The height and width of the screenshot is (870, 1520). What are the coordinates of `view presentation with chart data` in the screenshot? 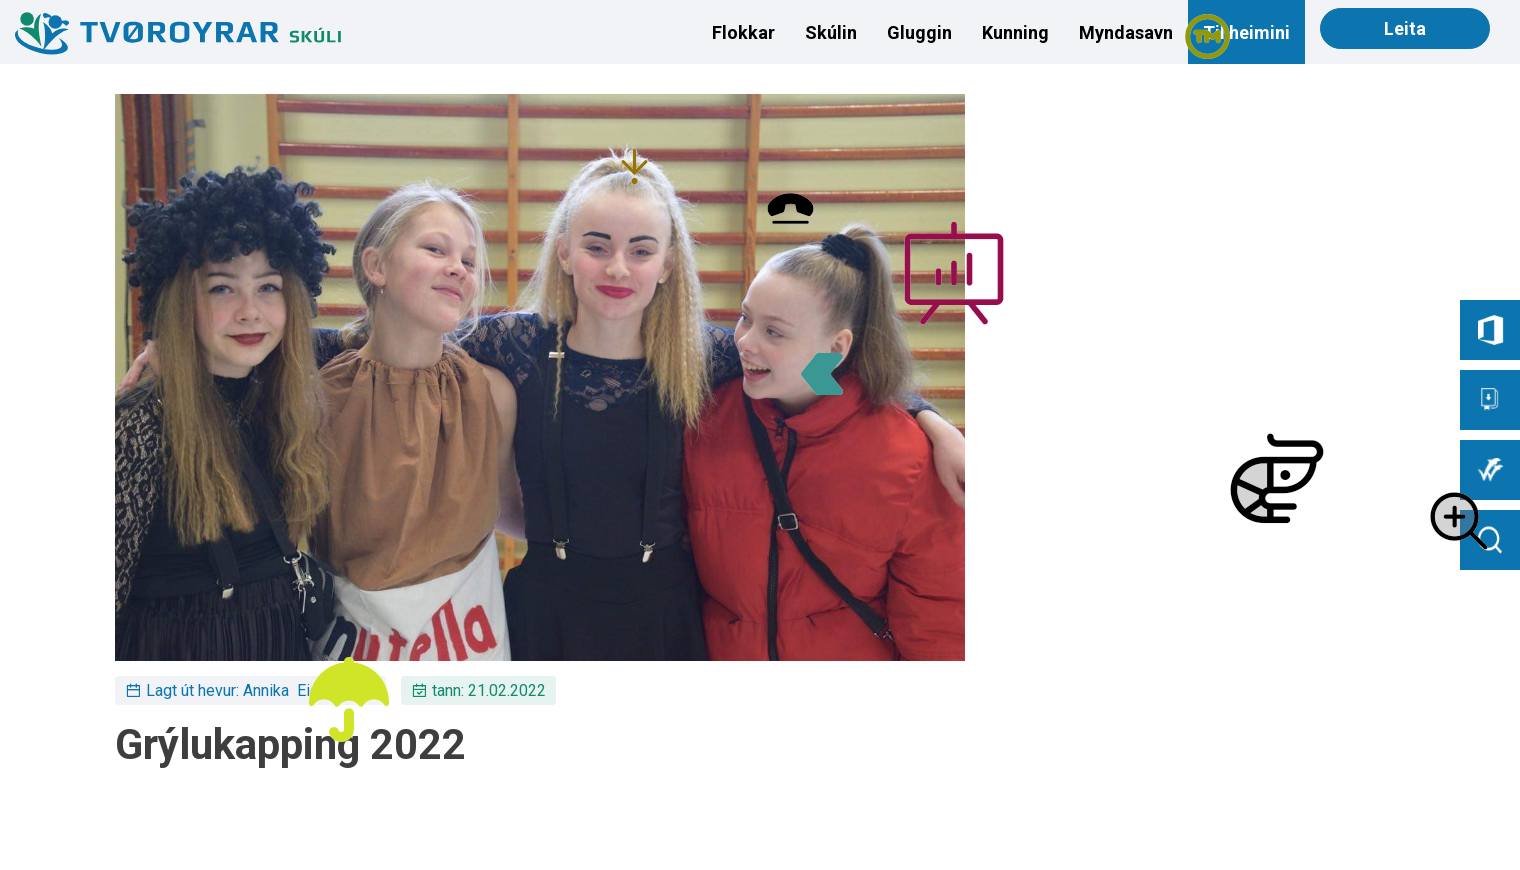 It's located at (954, 275).